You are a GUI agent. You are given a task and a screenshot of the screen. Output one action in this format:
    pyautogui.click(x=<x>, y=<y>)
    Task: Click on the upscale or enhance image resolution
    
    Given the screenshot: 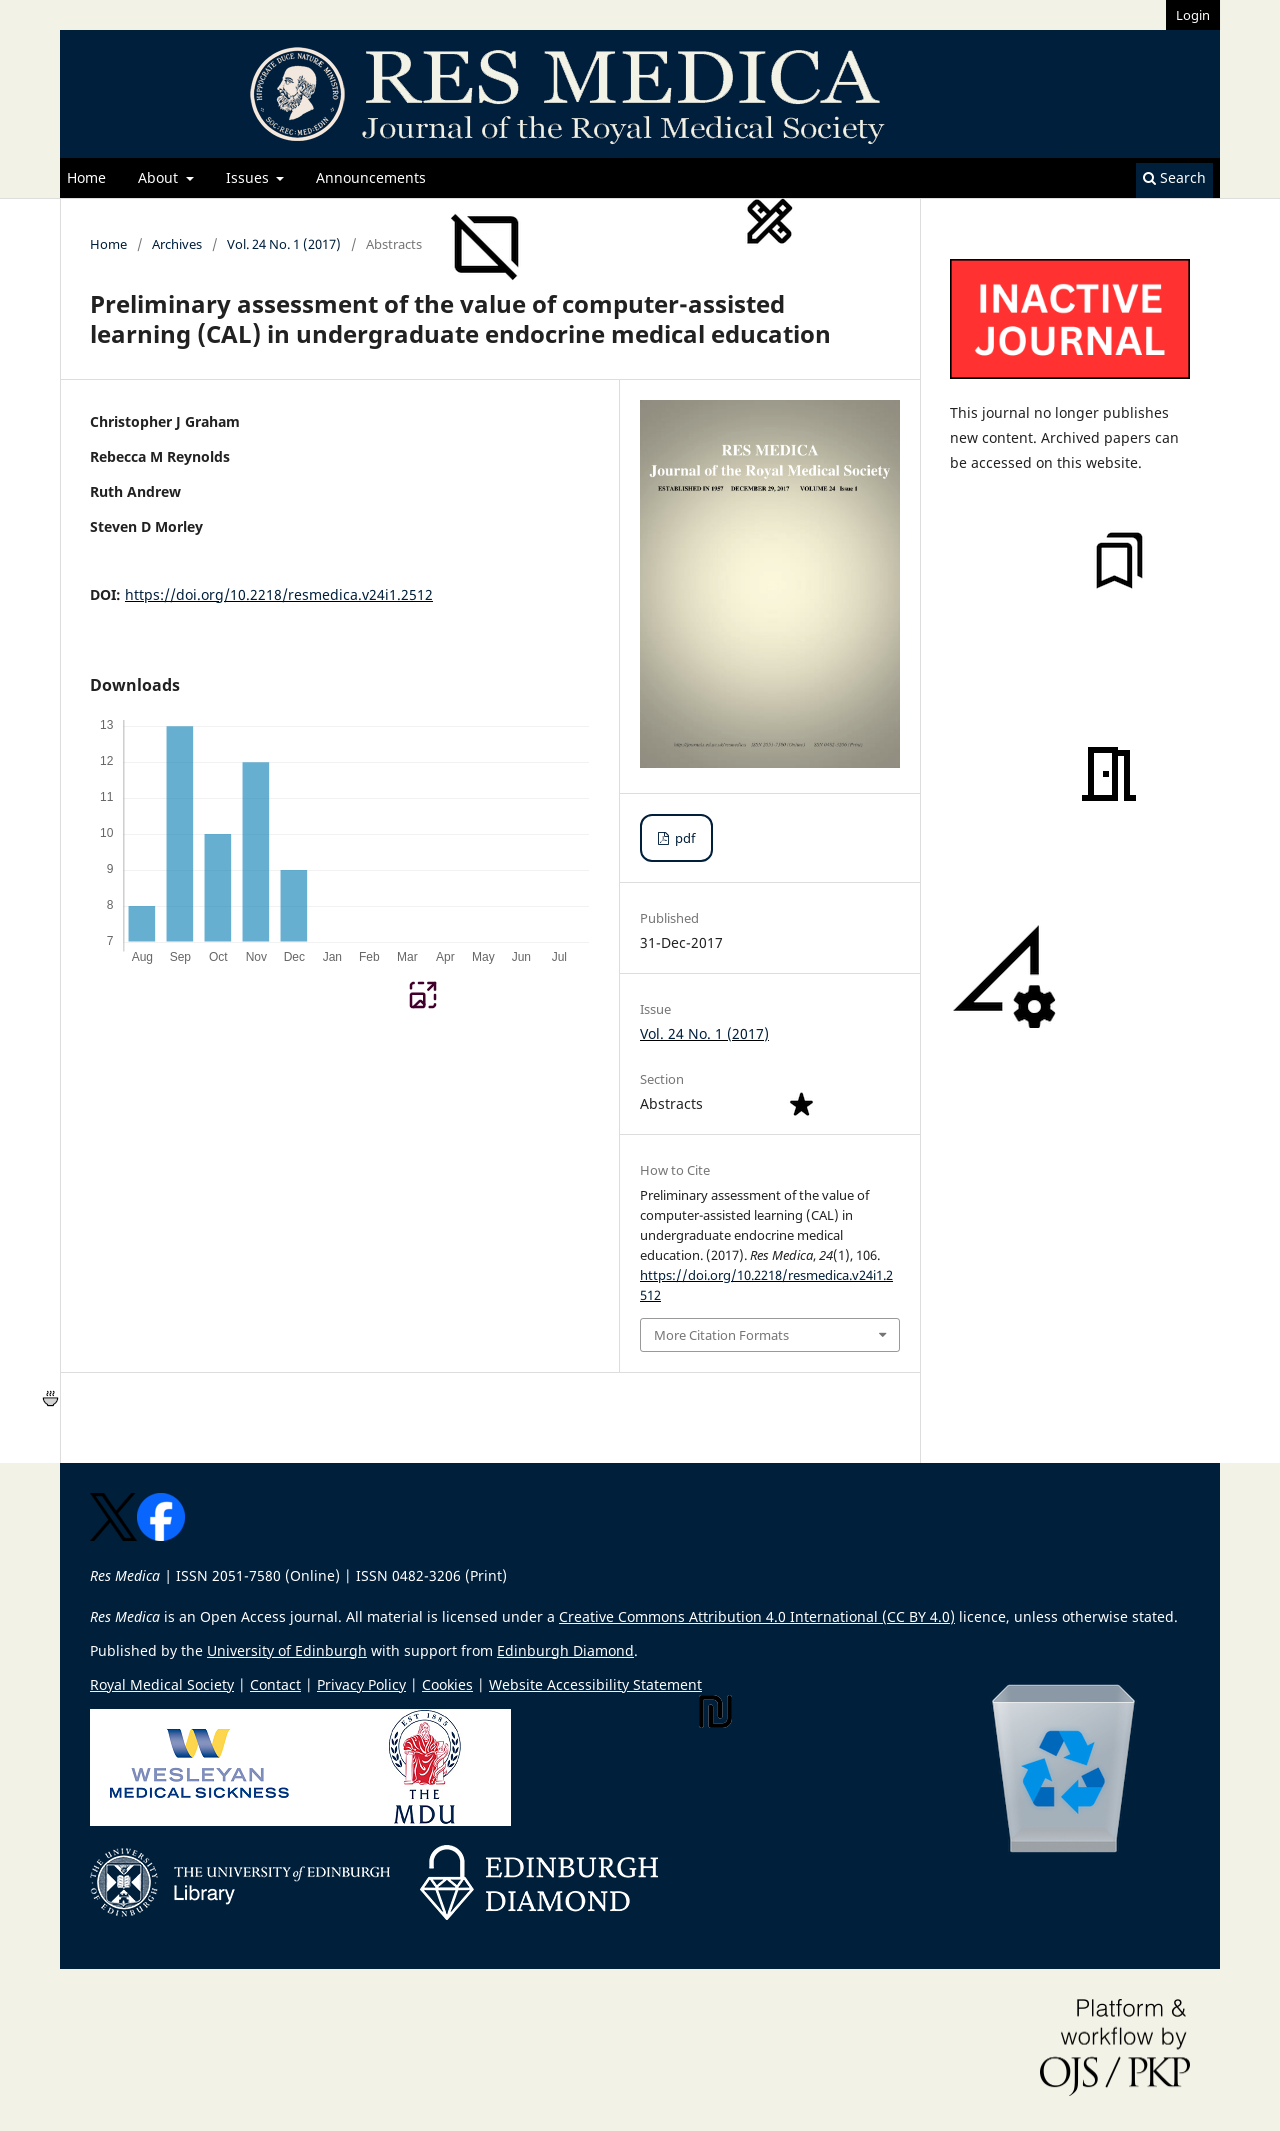 What is the action you would take?
    pyautogui.click(x=423, y=995)
    